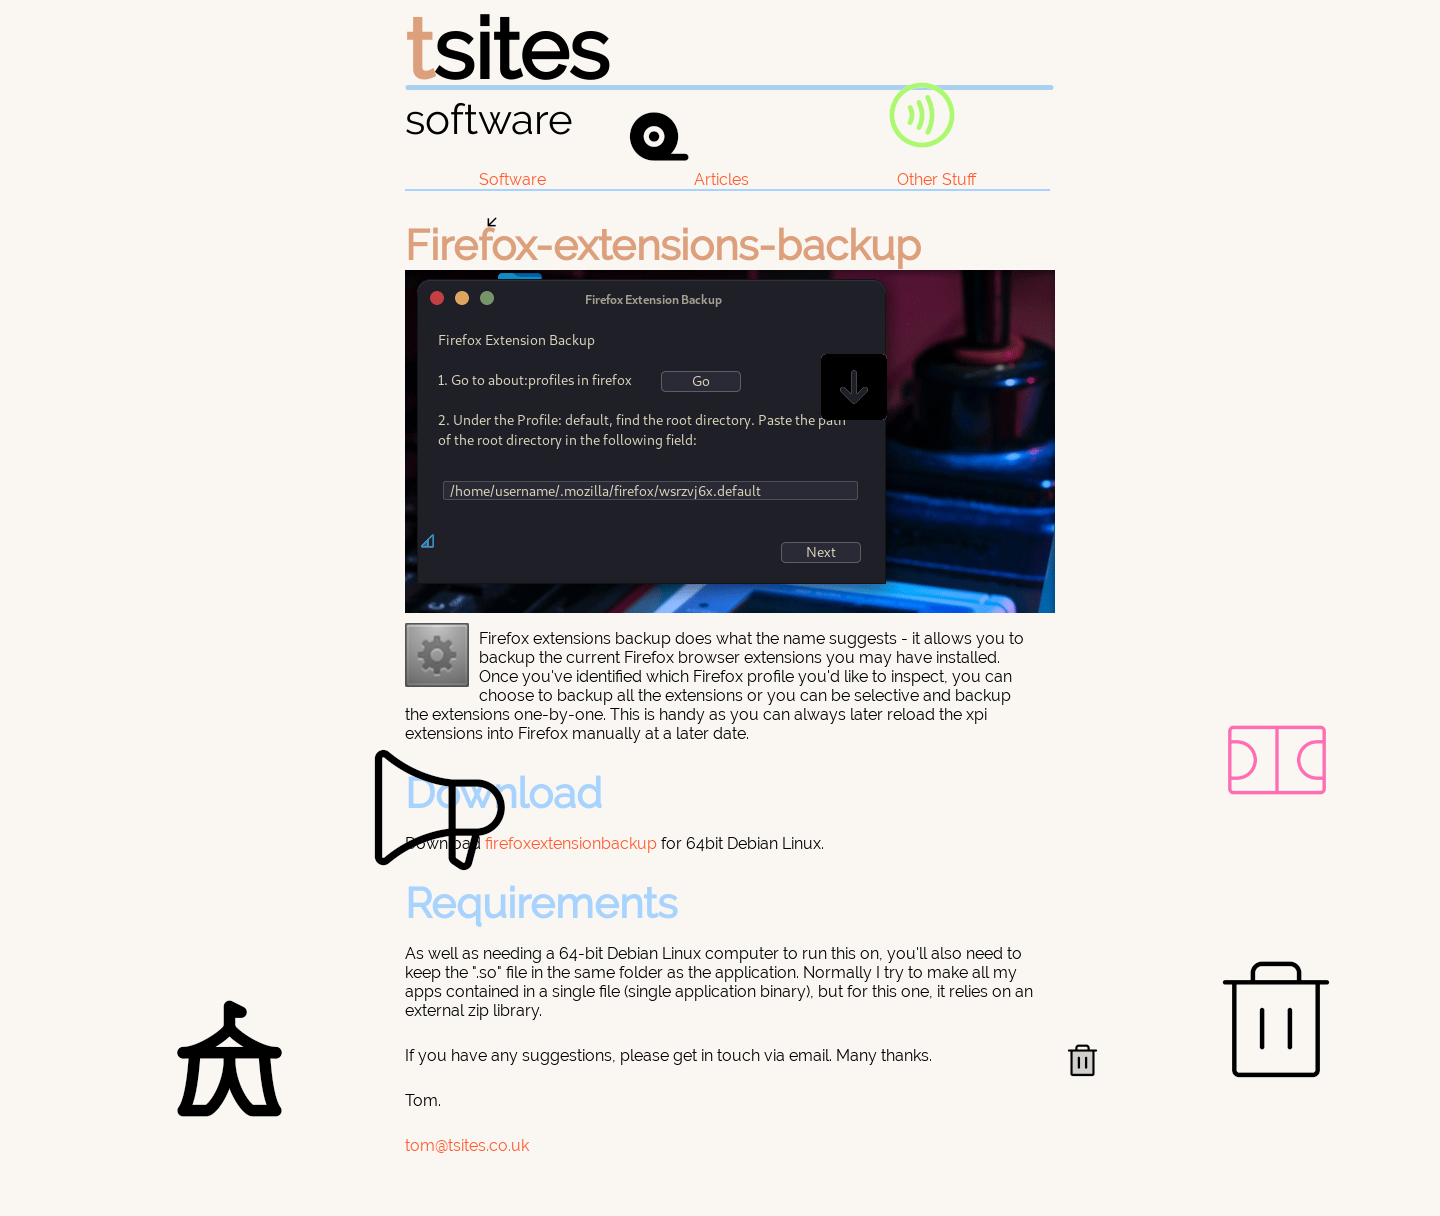  What do you see at coordinates (1276, 1024) in the screenshot?
I see `delete this item` at bounding box center [1276, 1024].